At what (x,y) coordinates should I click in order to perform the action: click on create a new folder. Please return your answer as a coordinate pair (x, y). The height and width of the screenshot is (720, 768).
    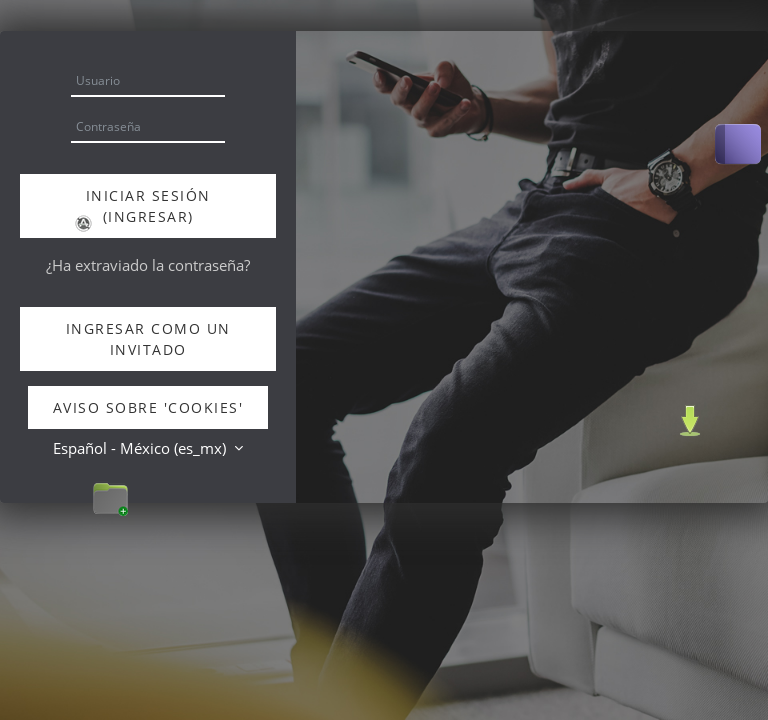
    Looking at the image, I should click on (110, 498).